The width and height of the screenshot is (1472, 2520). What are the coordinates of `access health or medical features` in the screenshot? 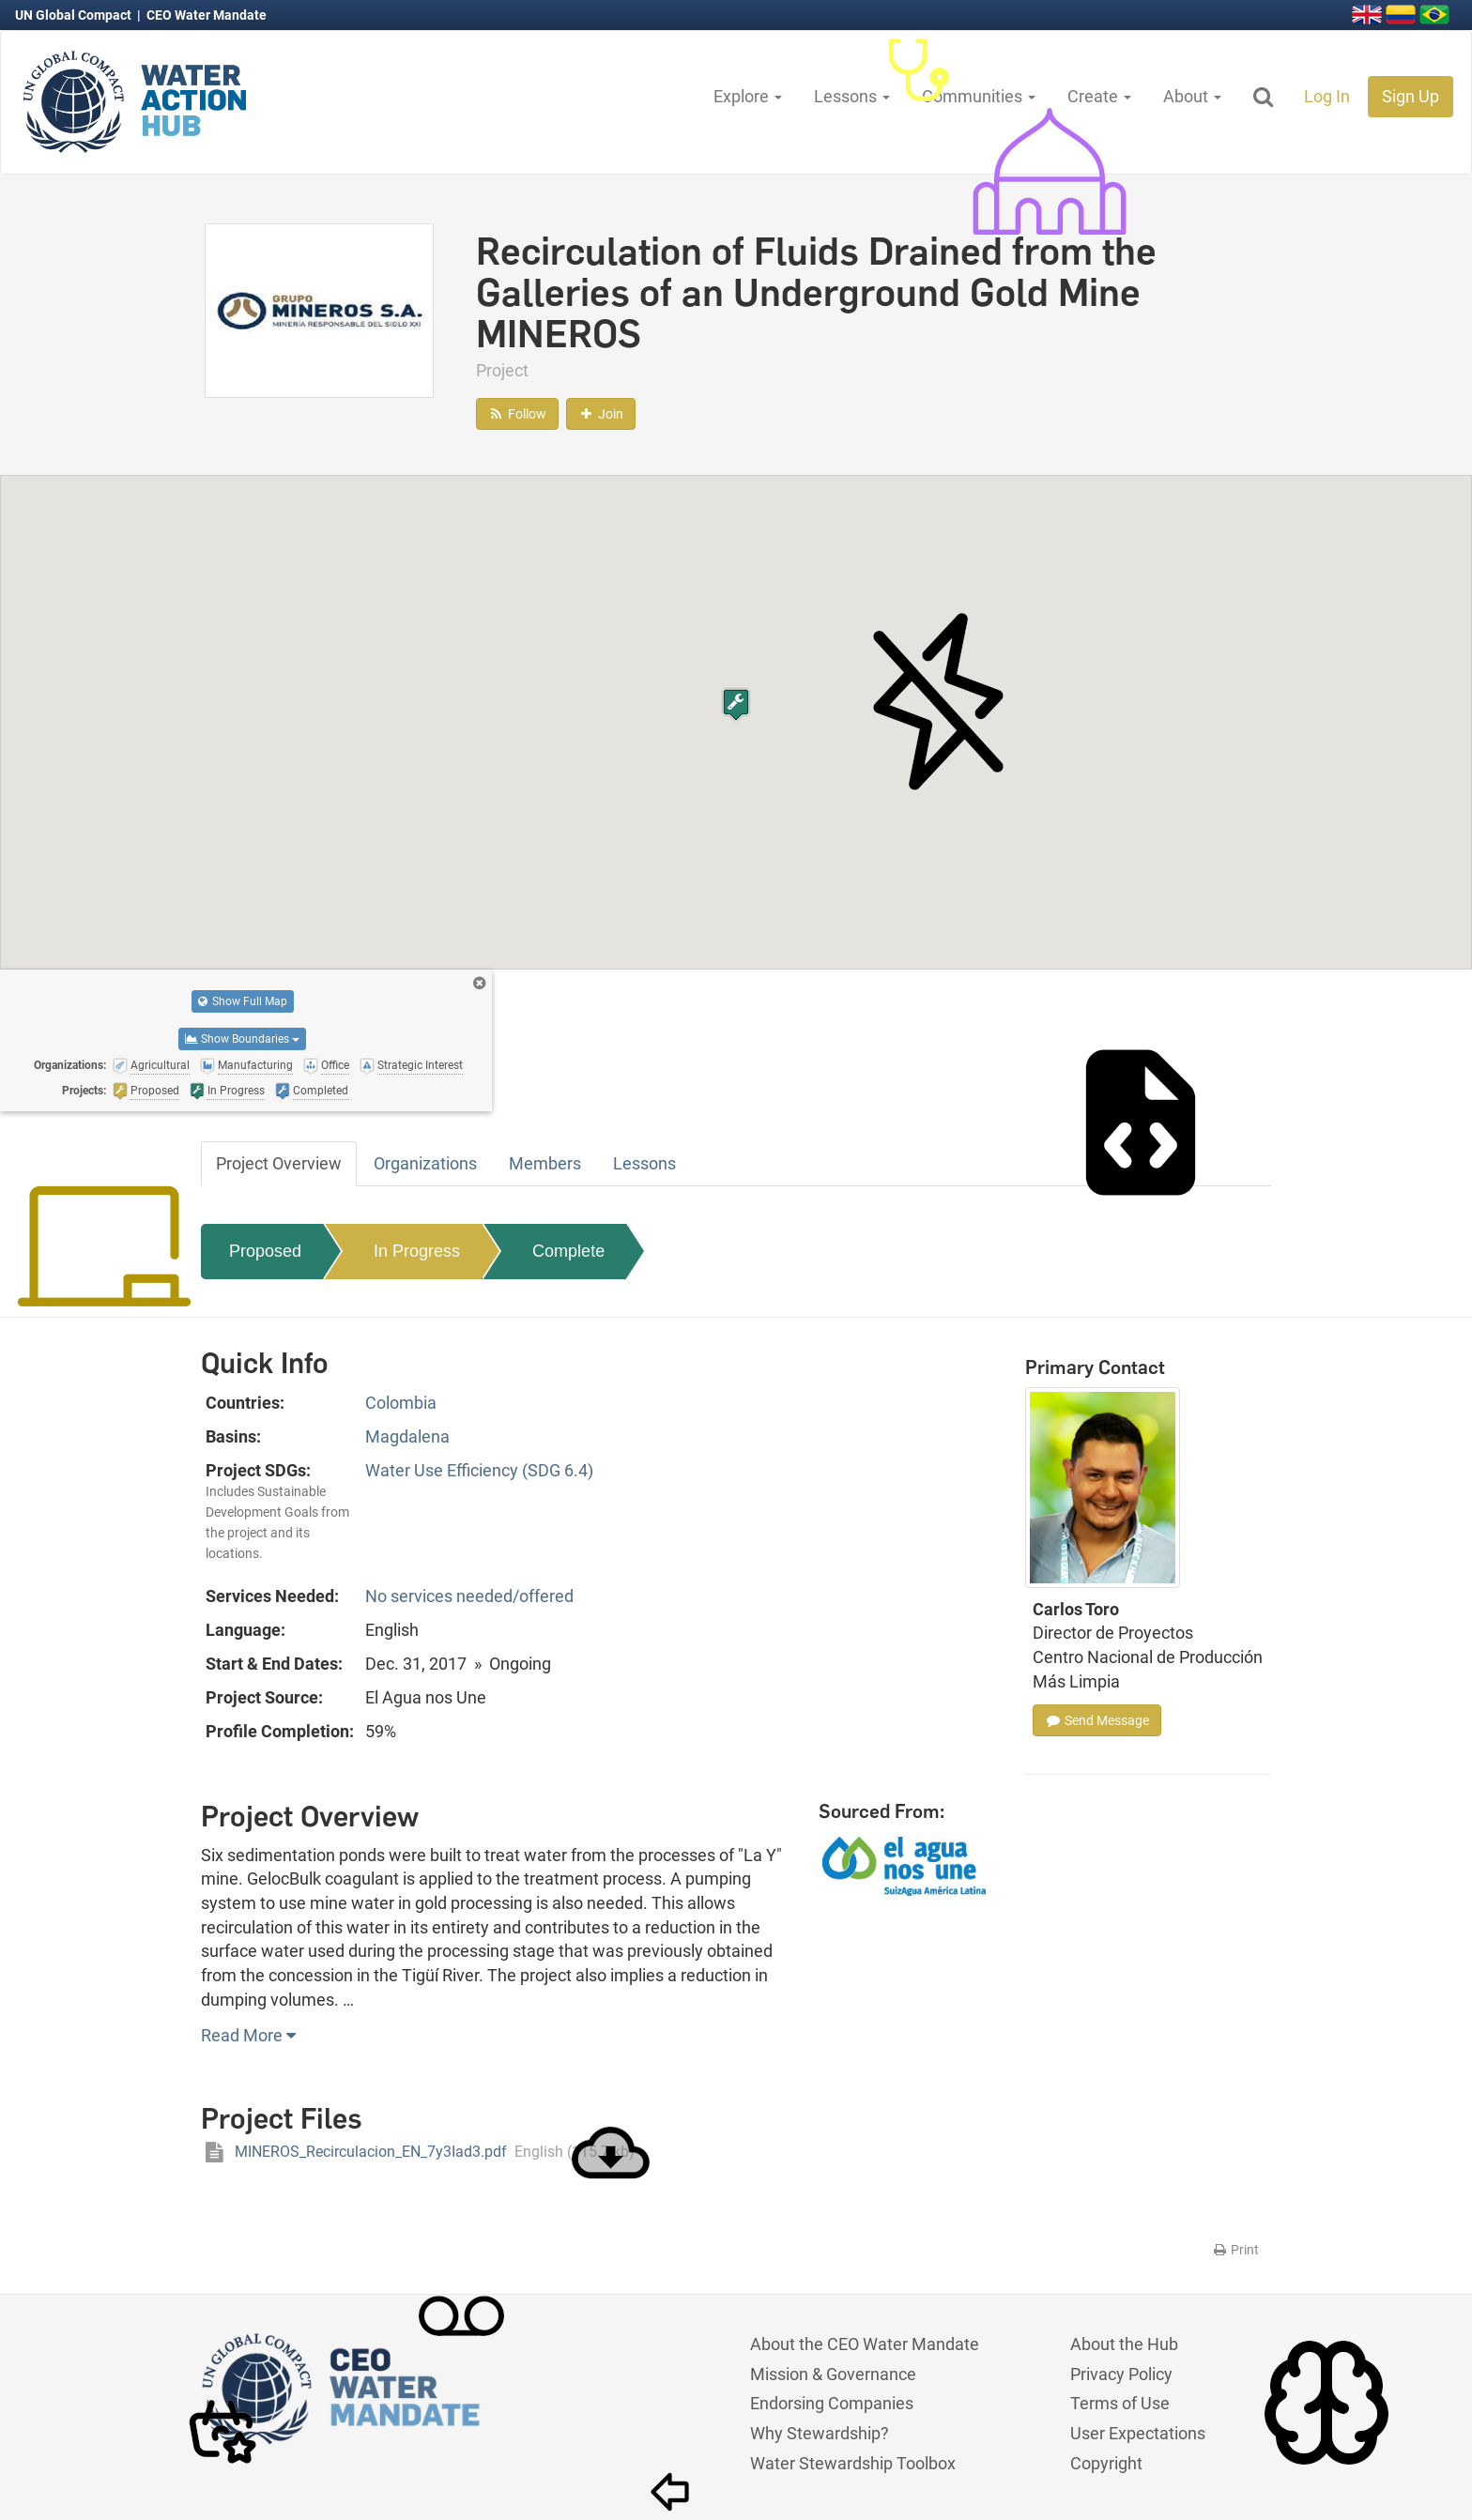 It's located at (915, 68).